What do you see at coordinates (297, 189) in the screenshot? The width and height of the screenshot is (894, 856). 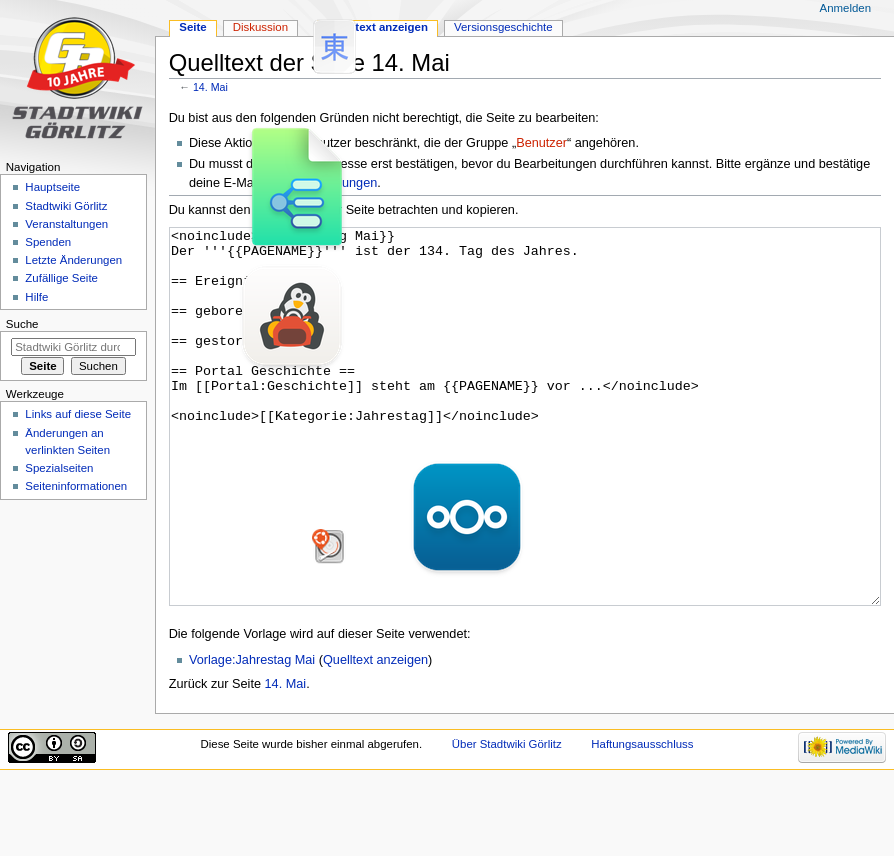 I see `minder mind-mapping file type` at bounding box center [297, 189].